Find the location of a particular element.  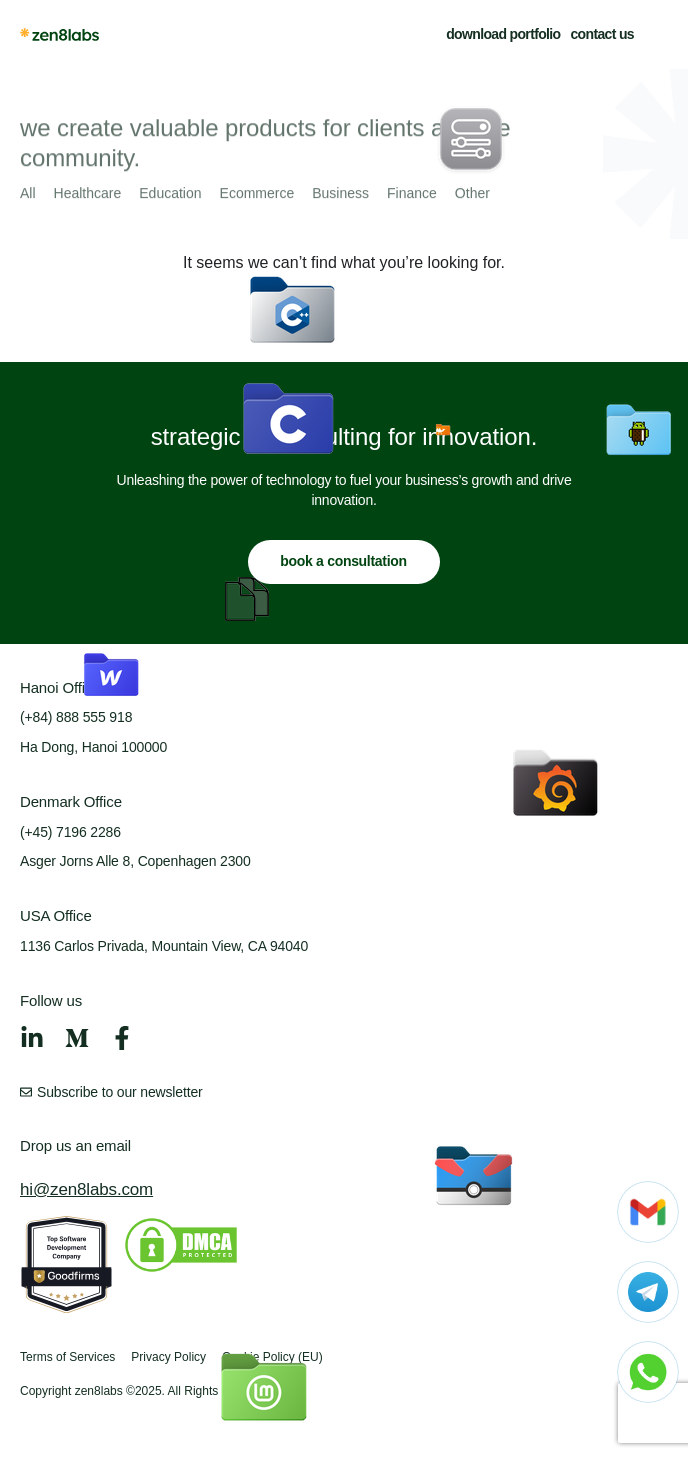

folder containing Webflow project files is located at coordinates (111, 676).